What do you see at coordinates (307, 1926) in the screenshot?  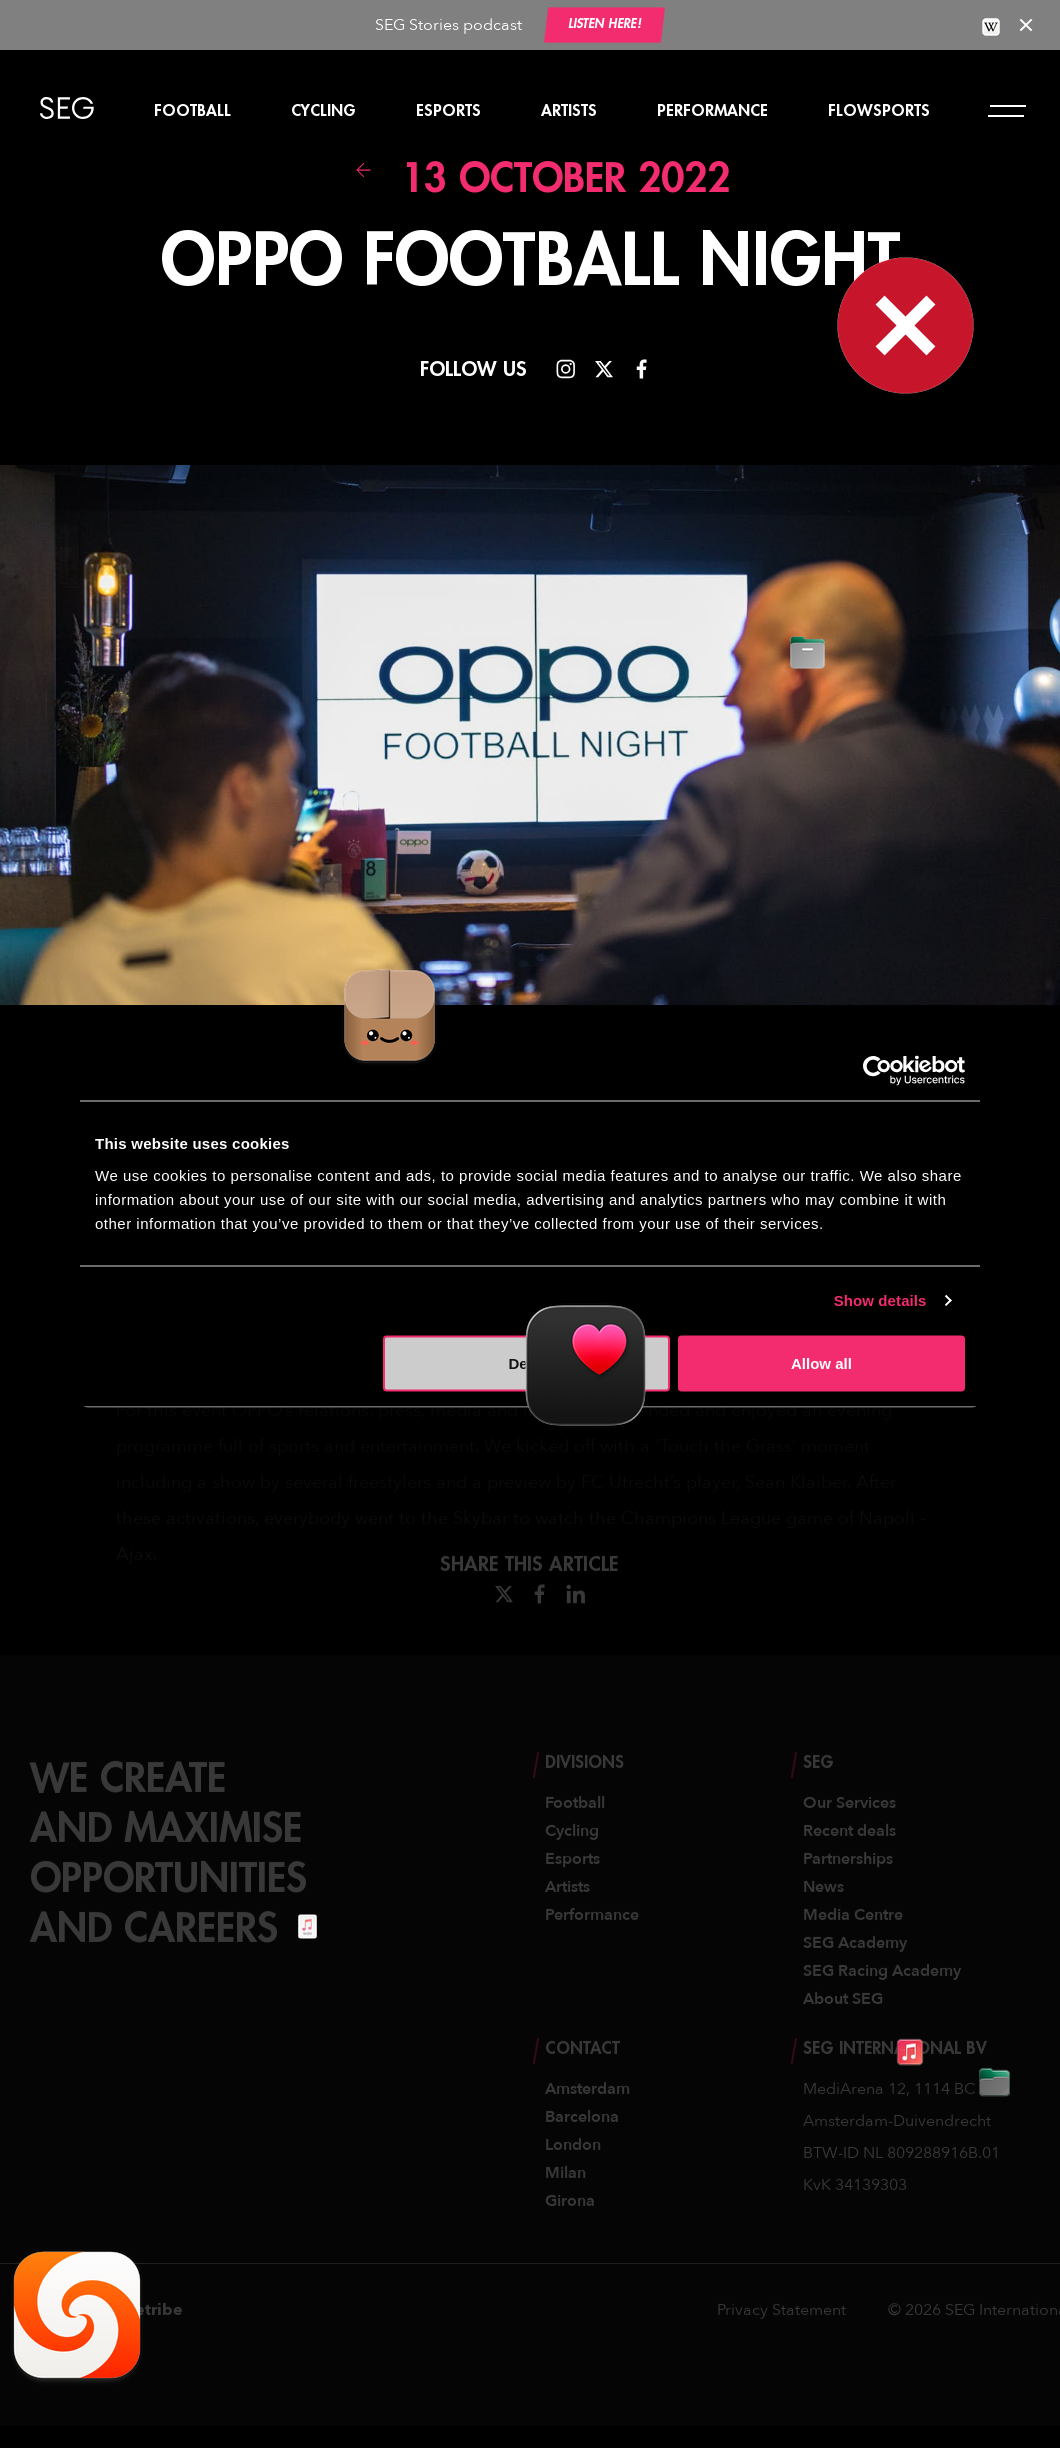 I see `a wav audio file` at bounding box center [307, 1926].